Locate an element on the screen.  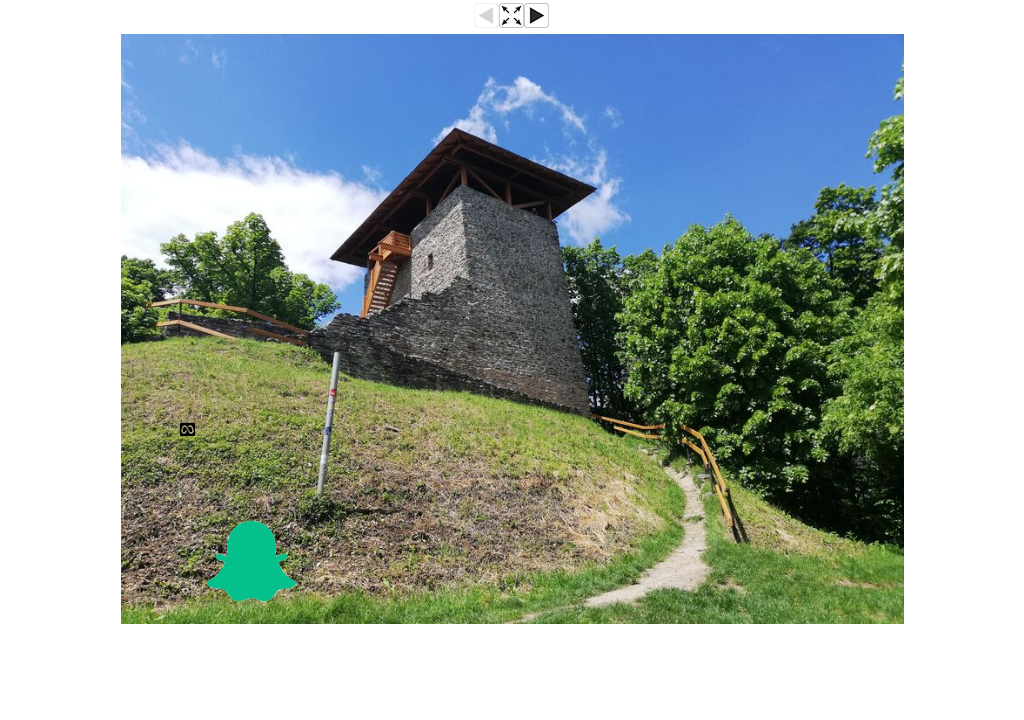
meta company logo is located at coordinates (187, 429).